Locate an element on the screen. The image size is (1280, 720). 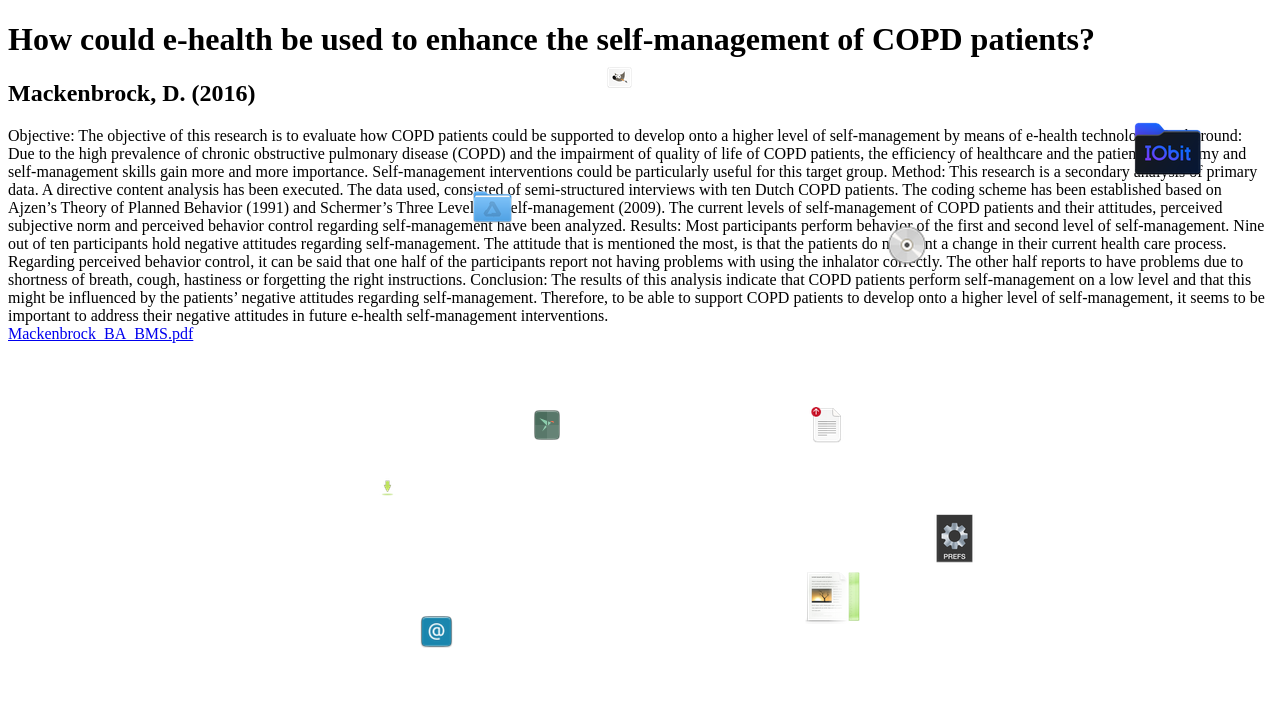
manage account credentials and login settings is located at coordinates (436, 631).